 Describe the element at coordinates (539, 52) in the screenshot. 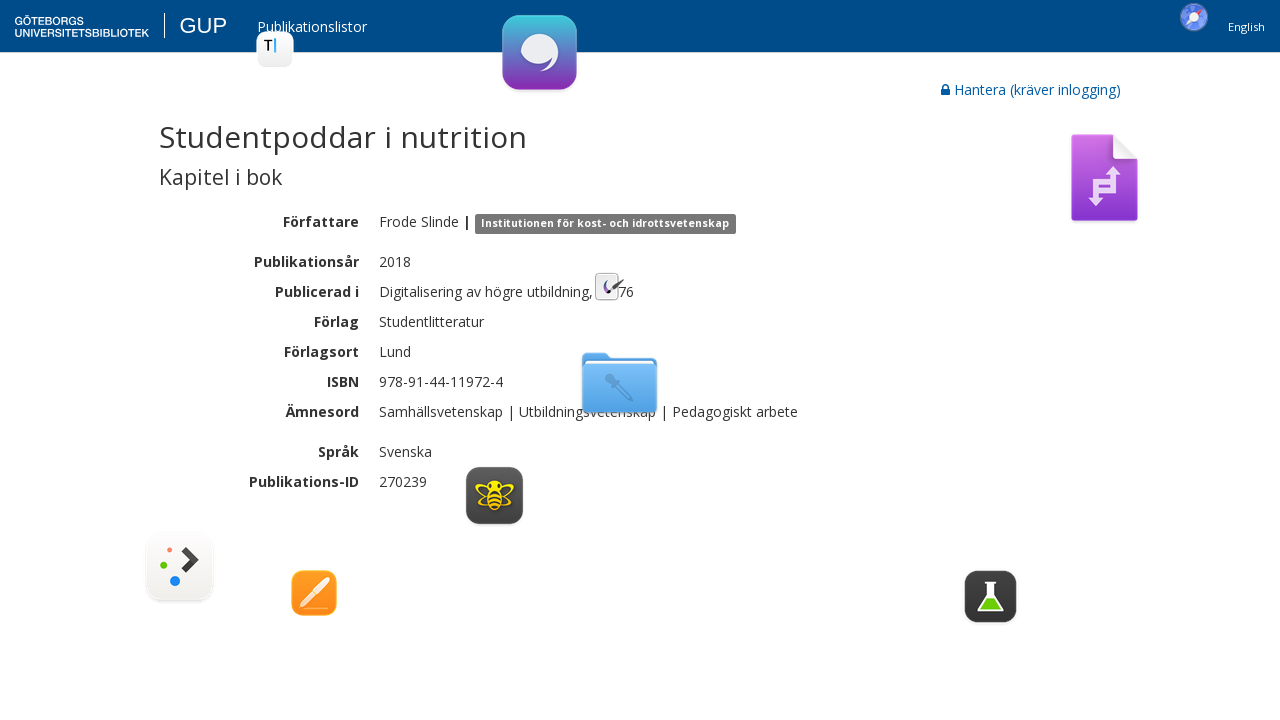

I see `open akonadi personal information management app` at that location.